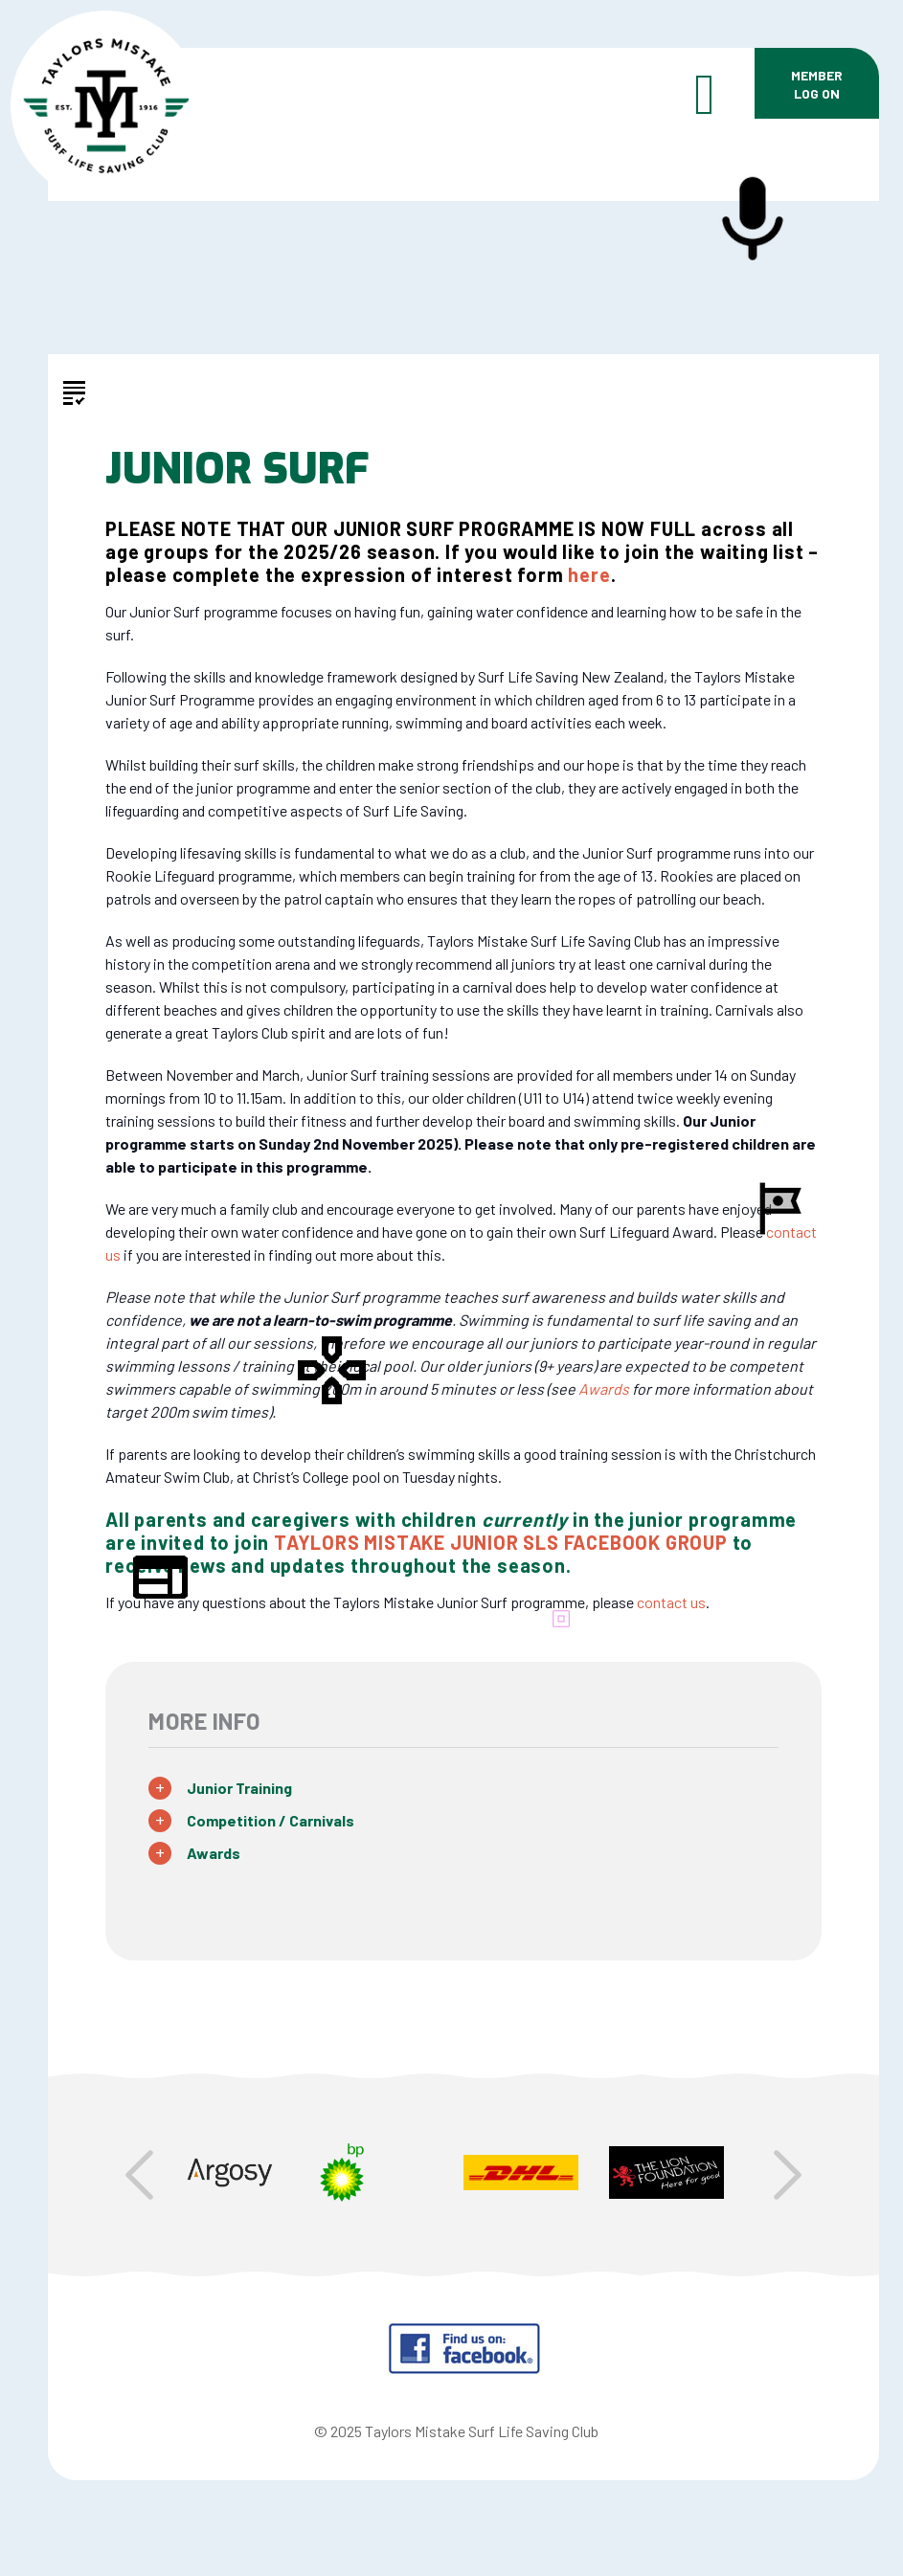  Describe the element at coordinates (74, 392) in the screenshot. I see `view grading or assessment results` at that location.